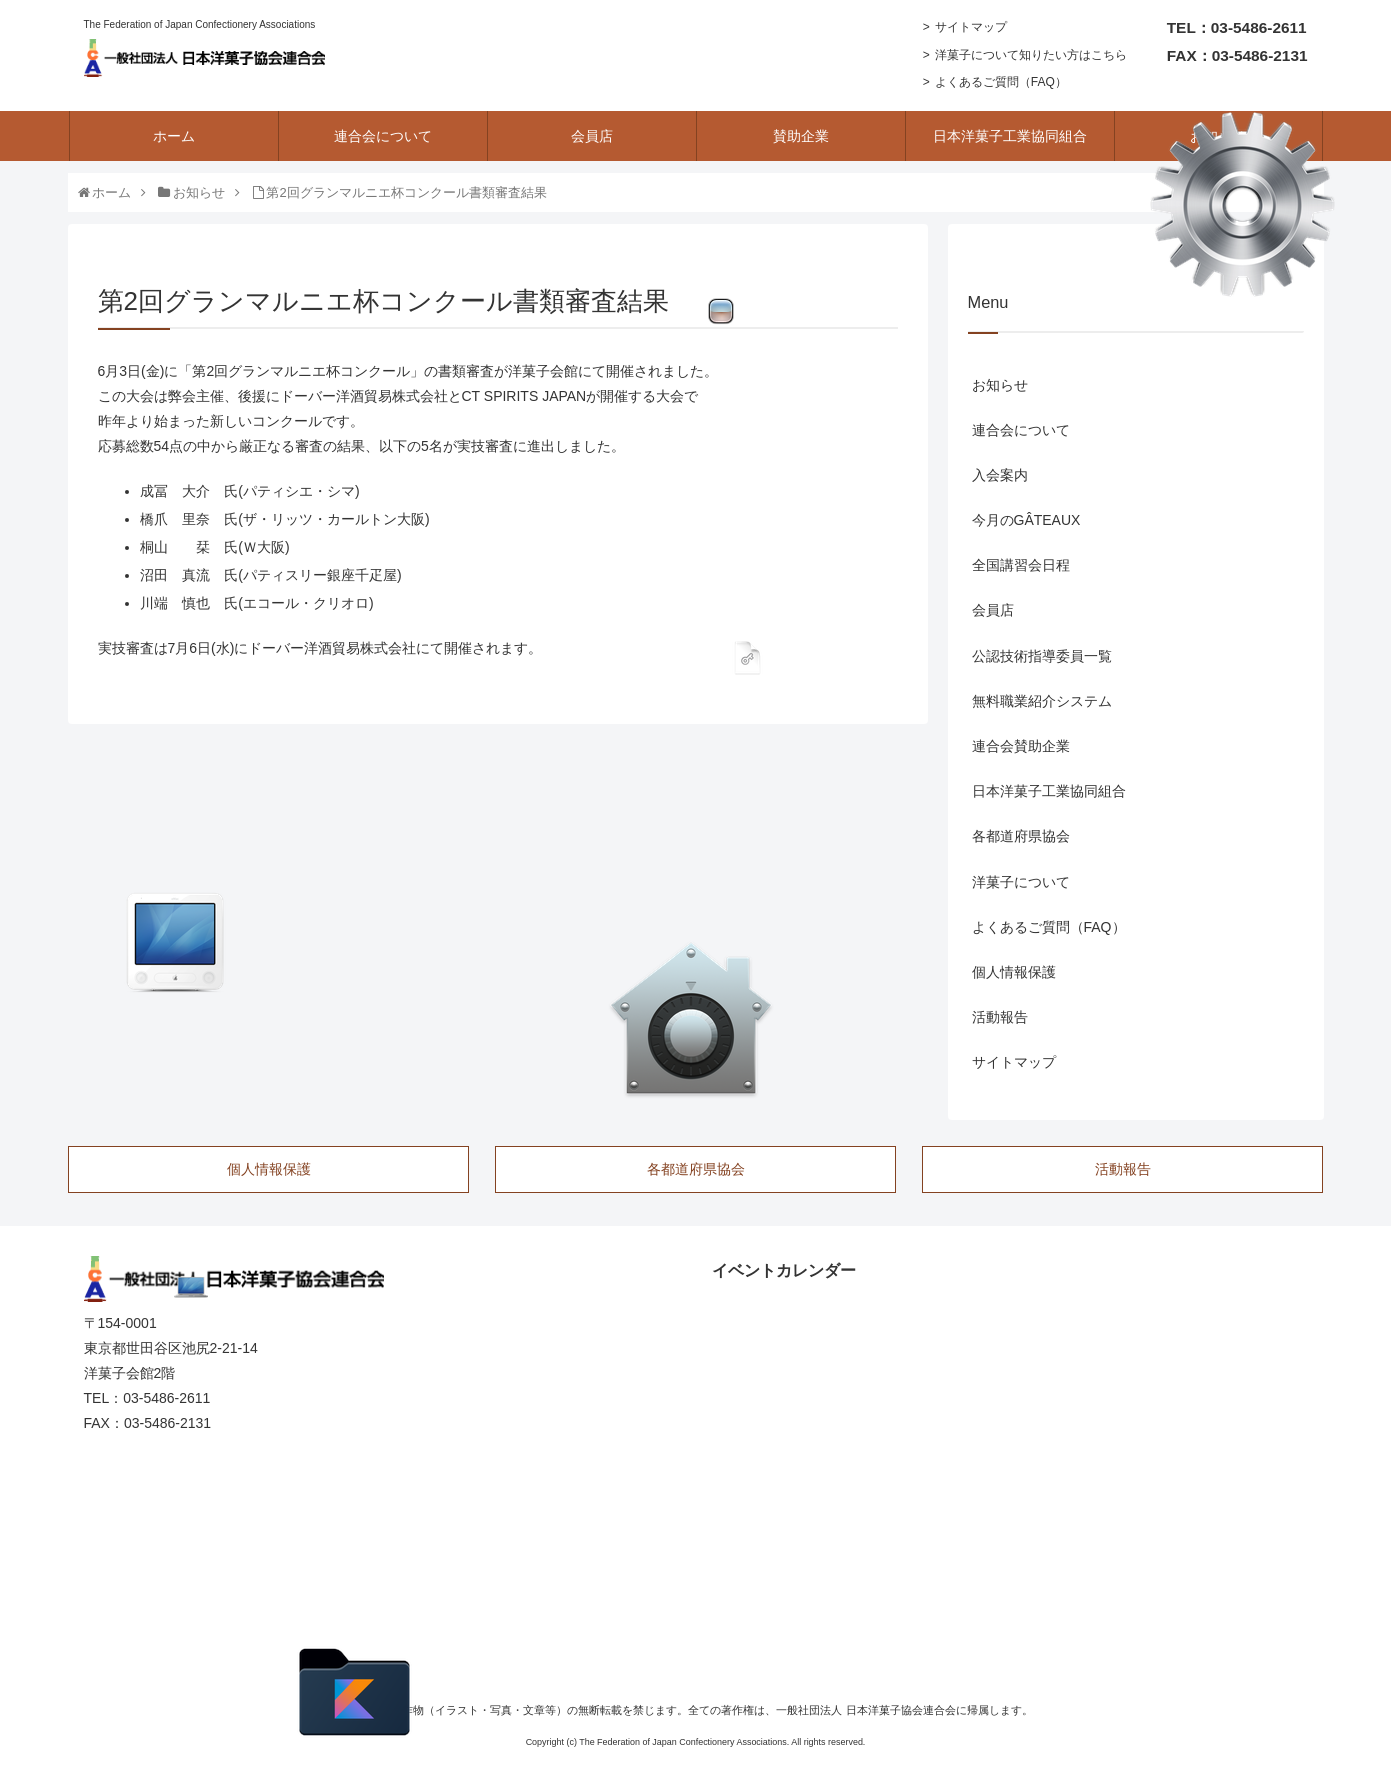  What do you see at coordinates (191, 1286) in the screenshot?
I see `represents a PowerBook G4 Titanium device` at bounding box center [191, 1286].